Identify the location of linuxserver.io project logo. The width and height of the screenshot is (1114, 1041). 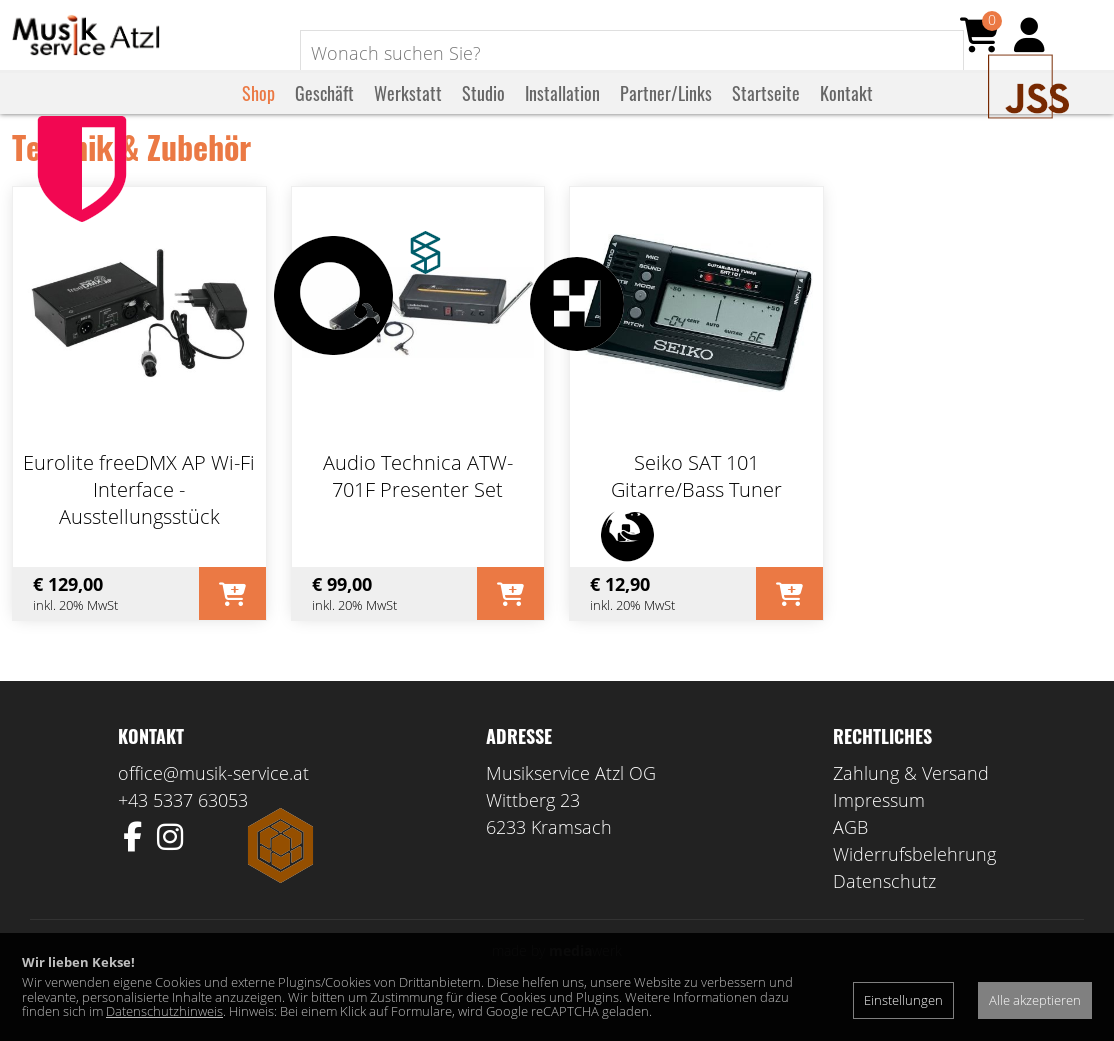
(627, 536).